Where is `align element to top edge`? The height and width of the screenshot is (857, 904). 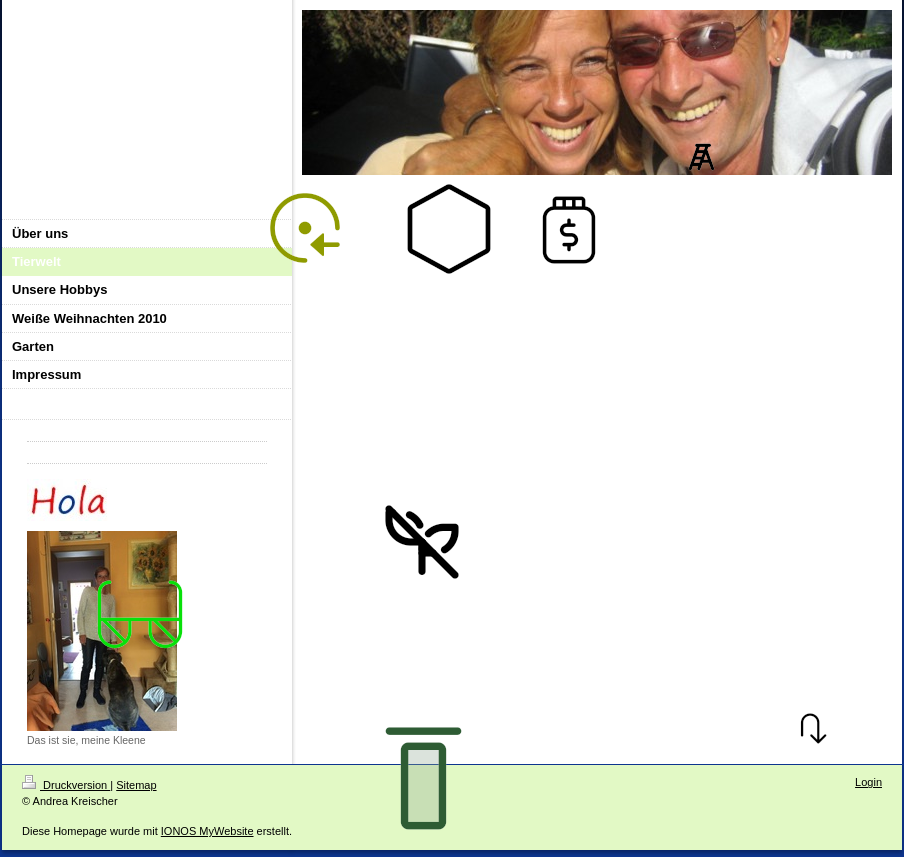 align element to top edge is located at coordinates (423, 776).